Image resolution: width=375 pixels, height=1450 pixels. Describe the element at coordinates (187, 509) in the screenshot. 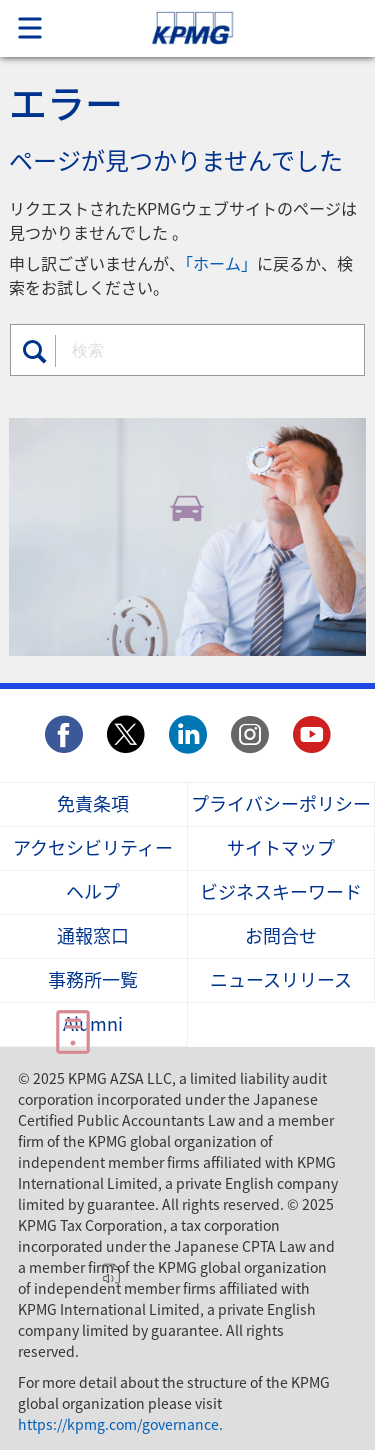

I see `access vehicle or car-related settings` at that location.